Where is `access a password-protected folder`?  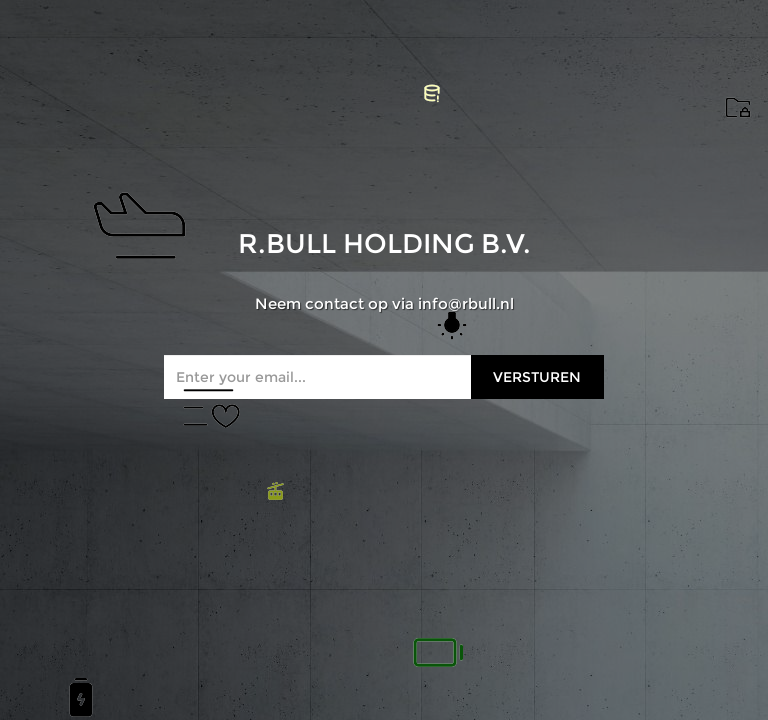 access a password-protected folder is located at coordinates (738, 107).